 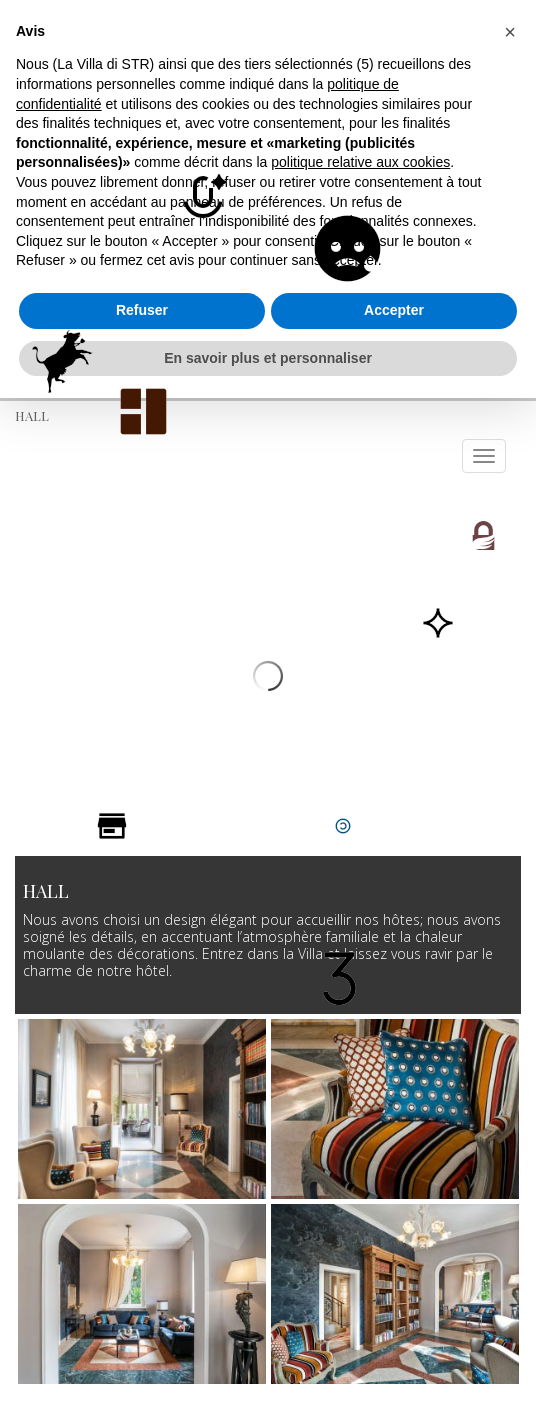 I want to click on gnu privacy guard (gpg) encryption software logo, so click(x=483, y=535).